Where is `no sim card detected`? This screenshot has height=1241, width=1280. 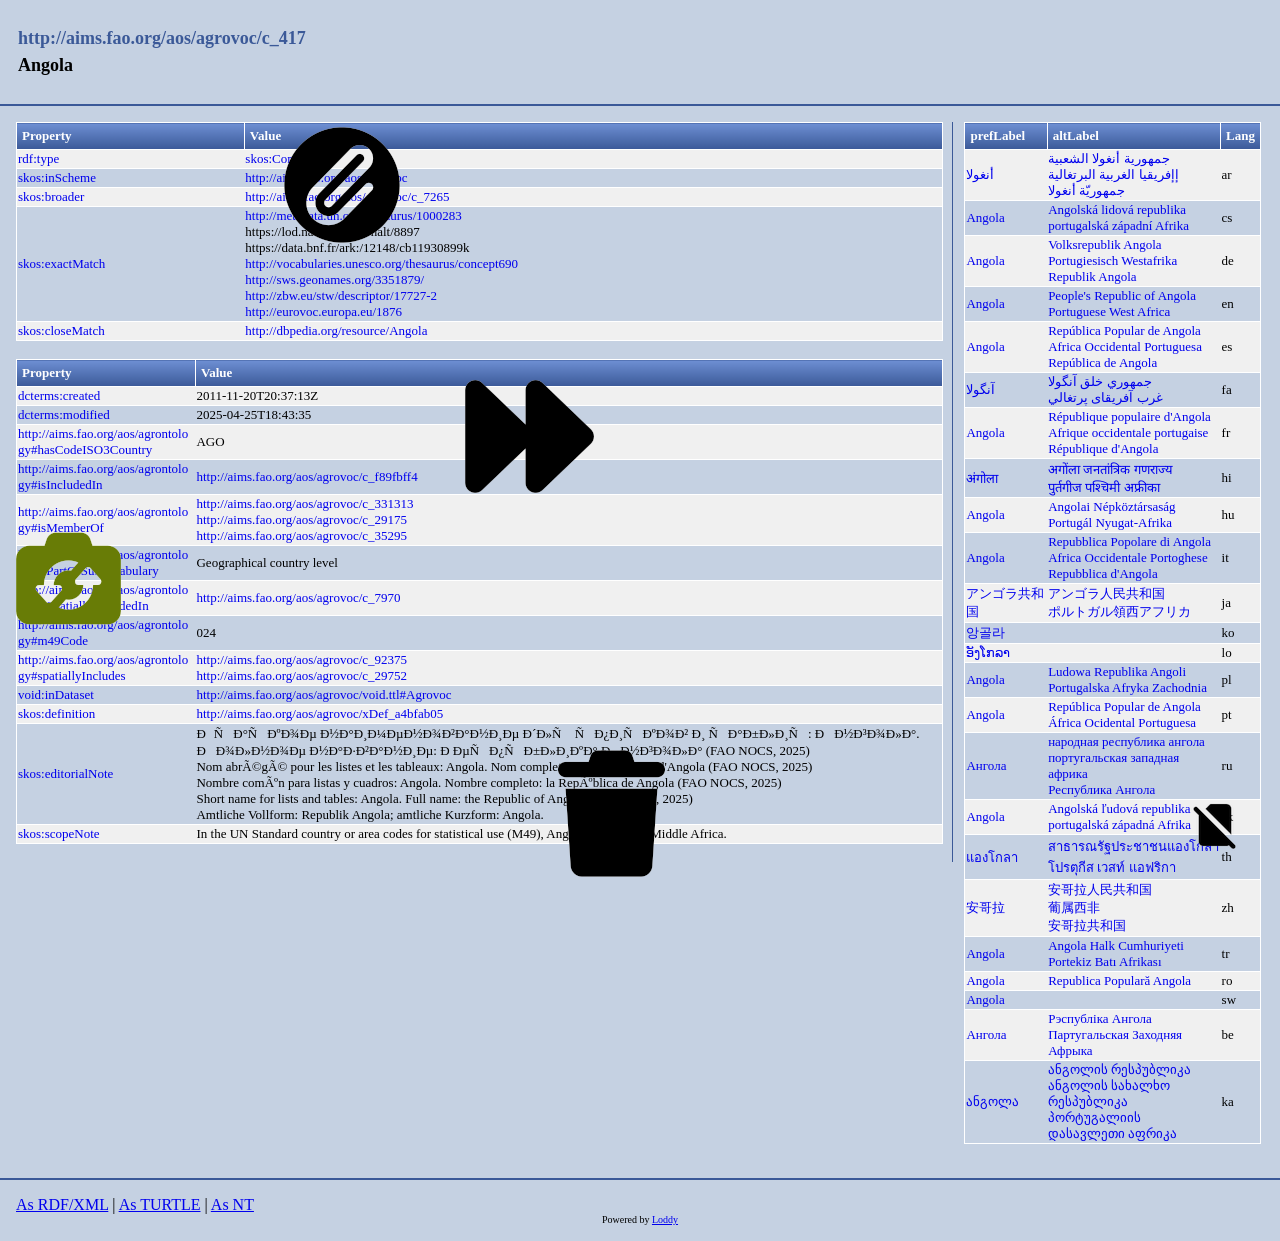
no sim card detected is located at coordinates (1215, 825).